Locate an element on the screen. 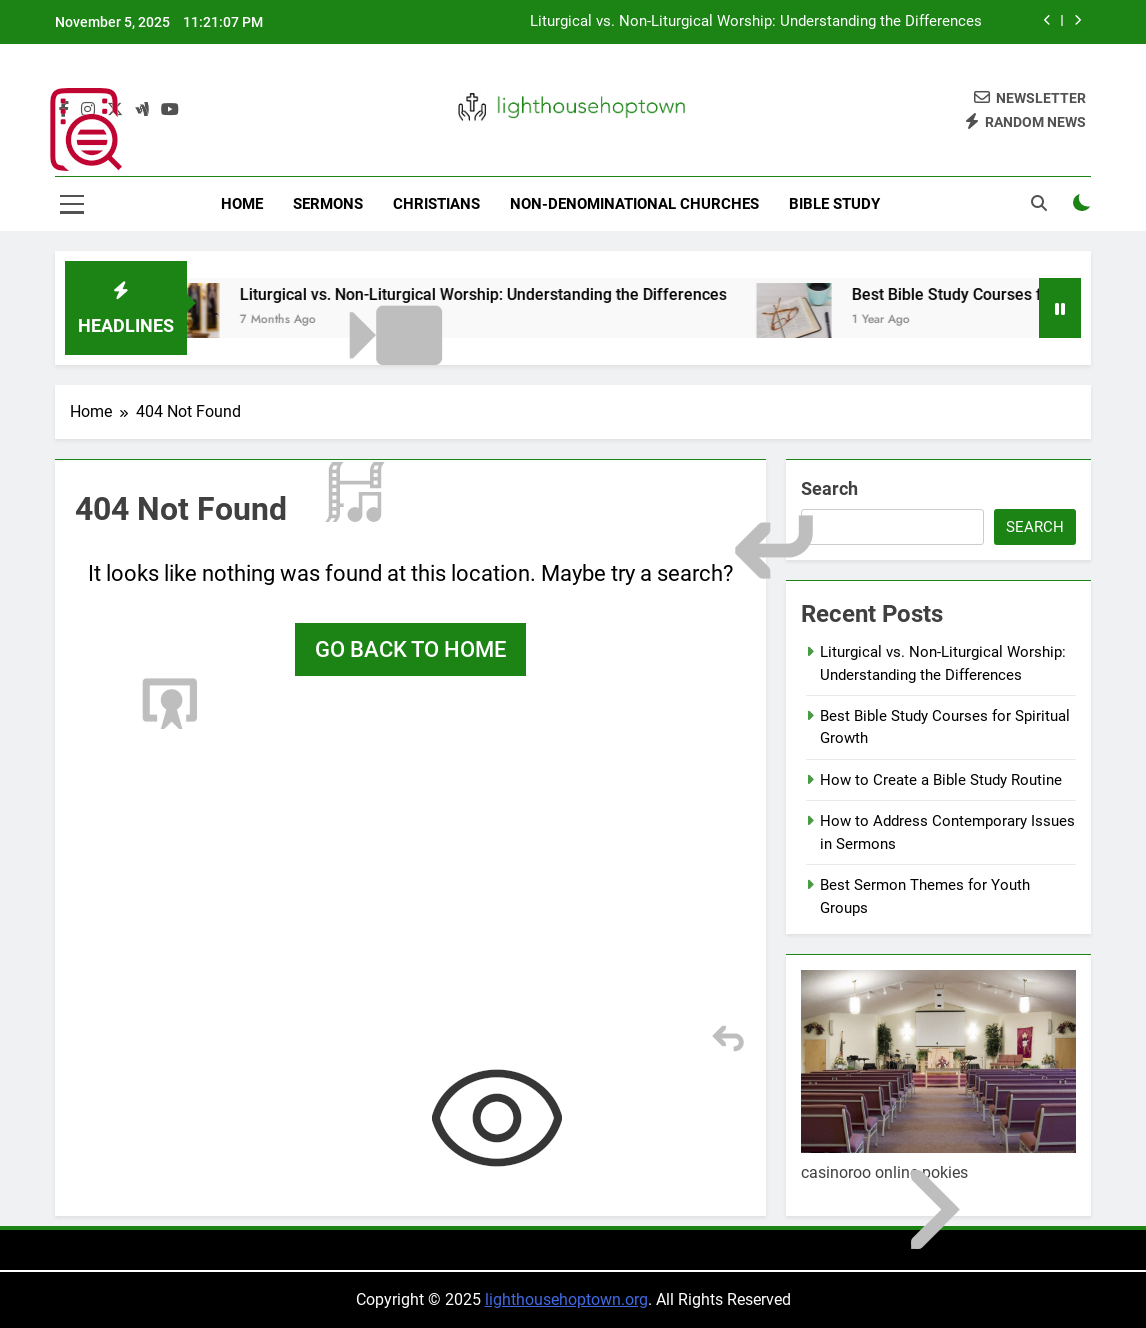 This screenshot has height=1328, width=1146. access display settings is located at coordinates (497, 1118).